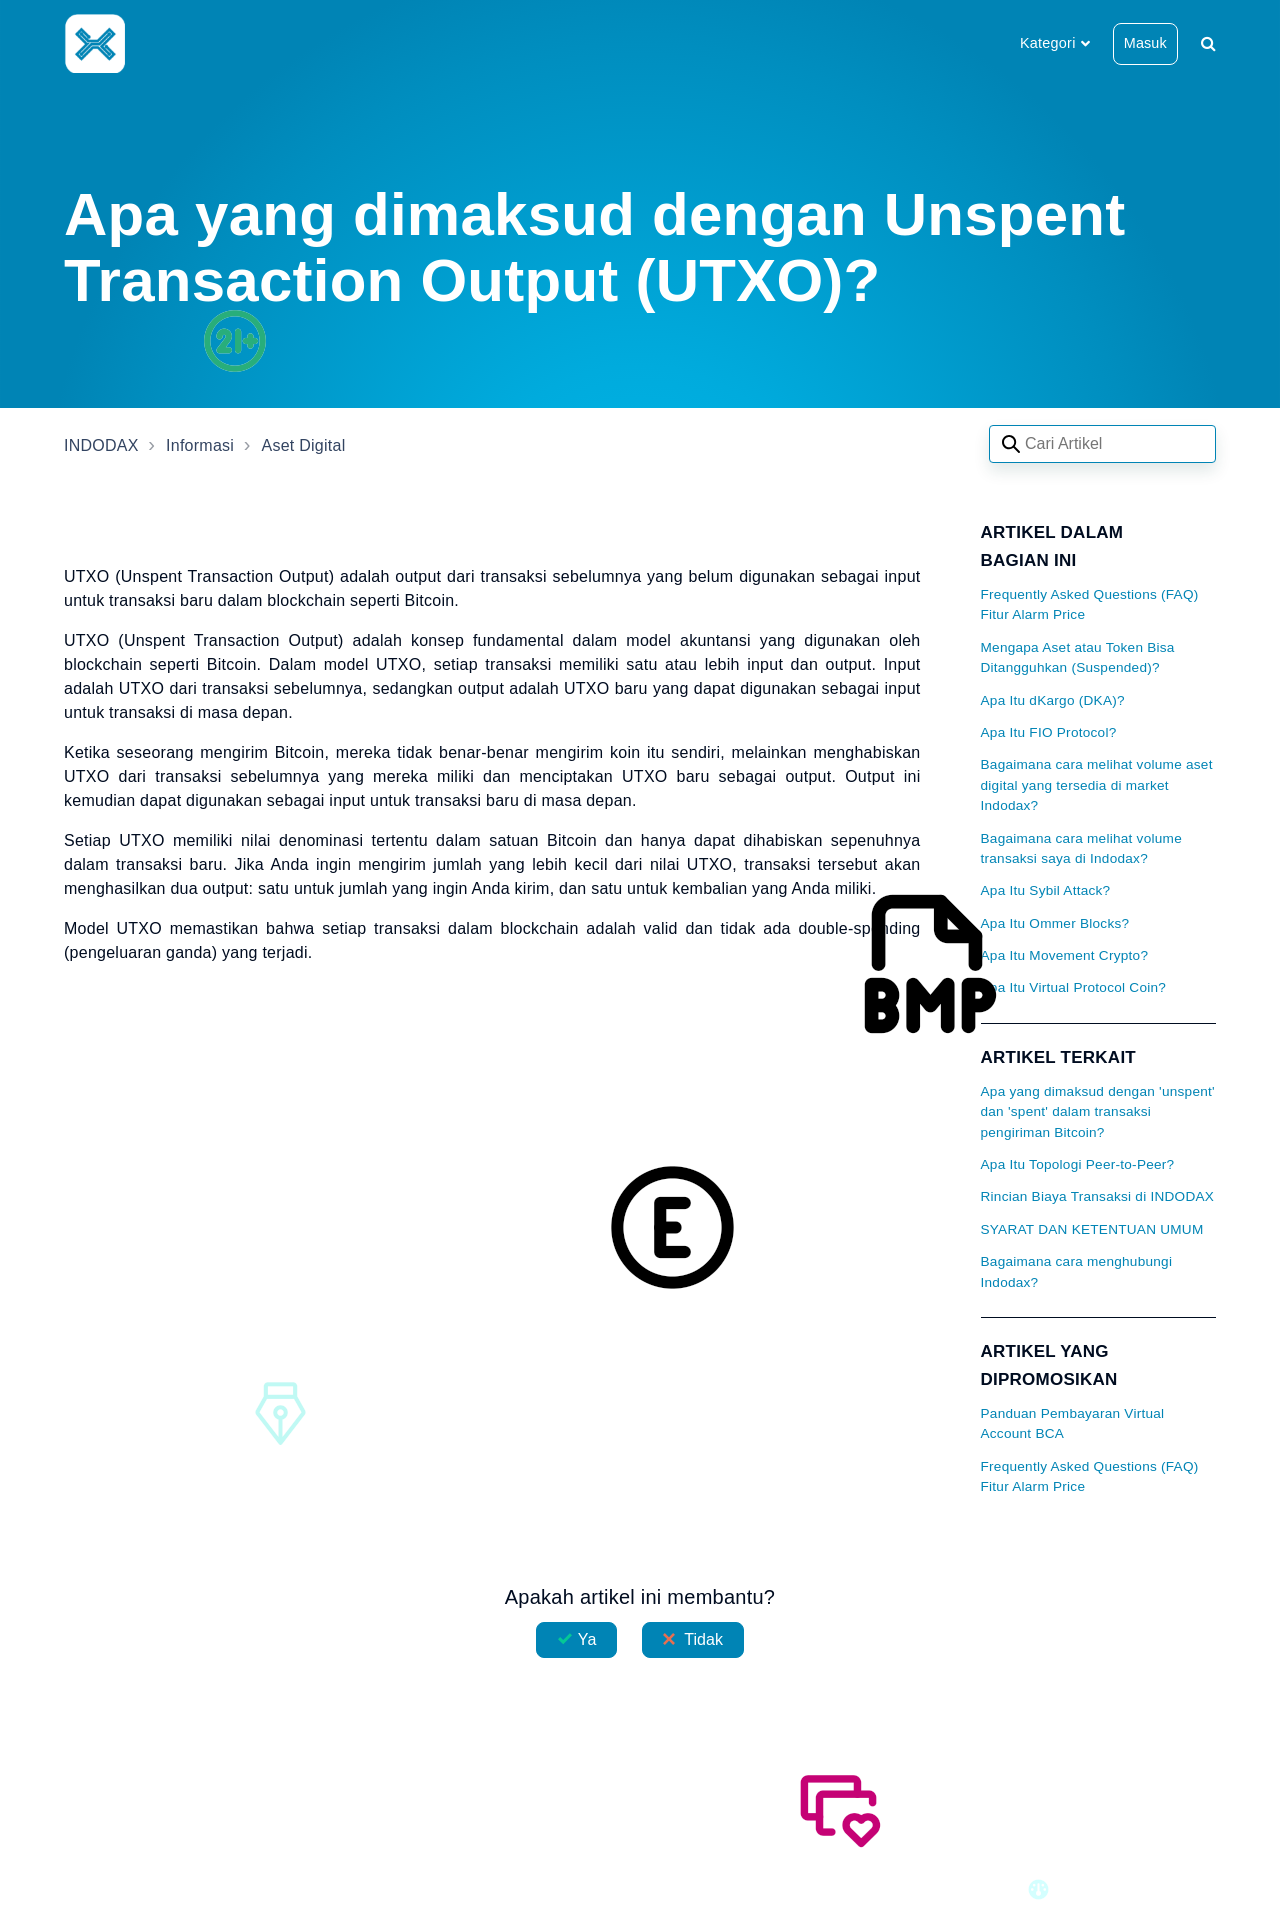 The height and width of the screenshot is (1910, 1280). Describe the element at coordinates (280, 1411) in the screenshot. I see `access drawing or illustration tools` at that location.